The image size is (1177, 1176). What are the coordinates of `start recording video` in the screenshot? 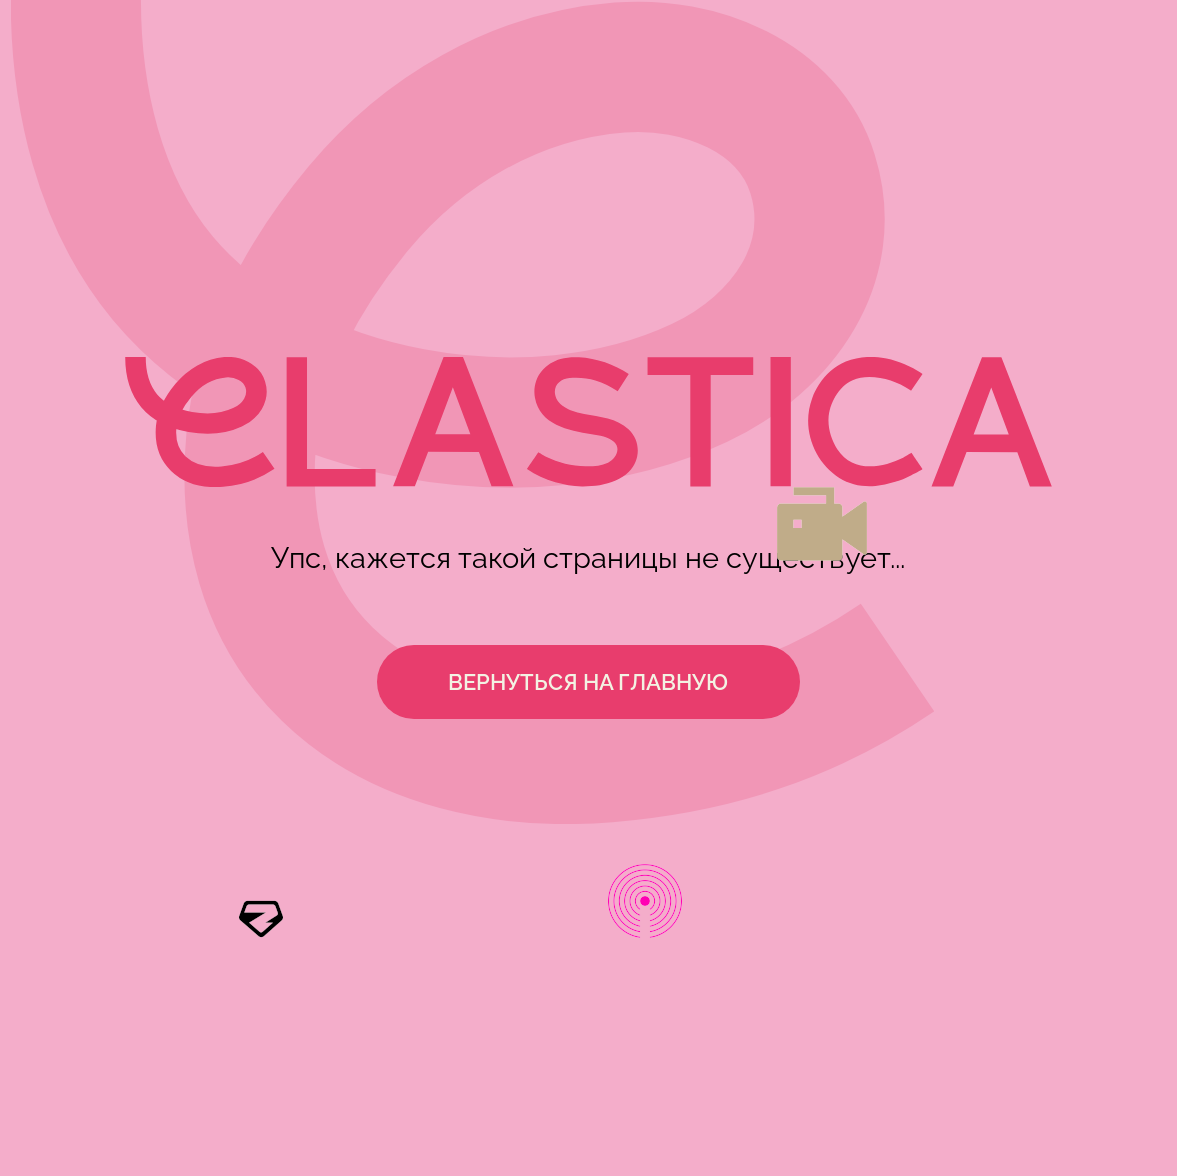 It's located at (822, 528).